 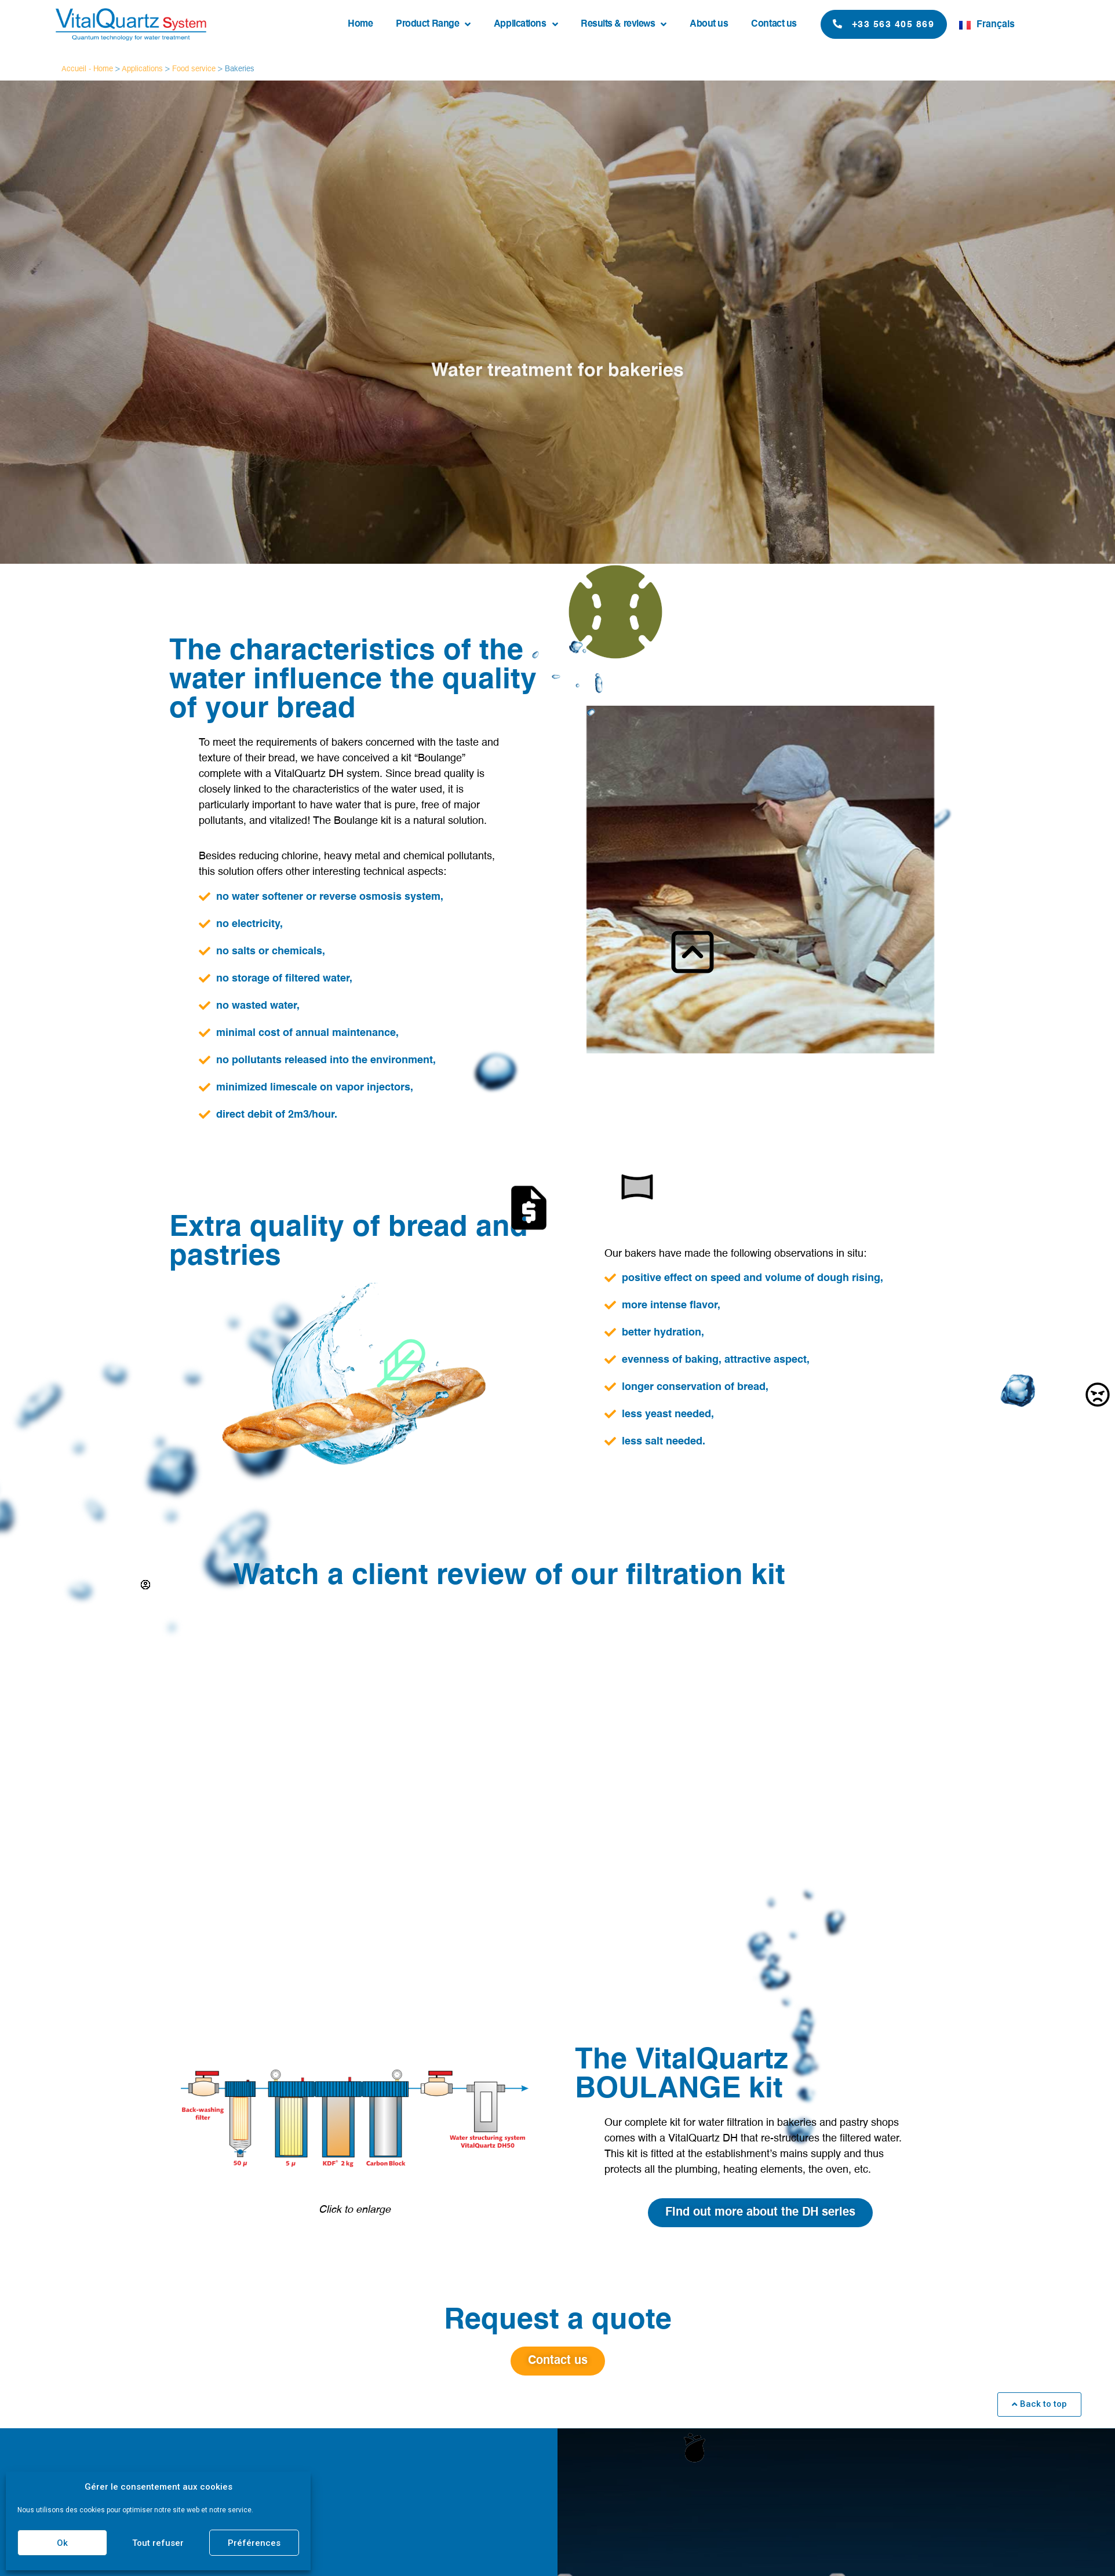 I want to click on react to a message with anger, so click(x=1098, y=1395).